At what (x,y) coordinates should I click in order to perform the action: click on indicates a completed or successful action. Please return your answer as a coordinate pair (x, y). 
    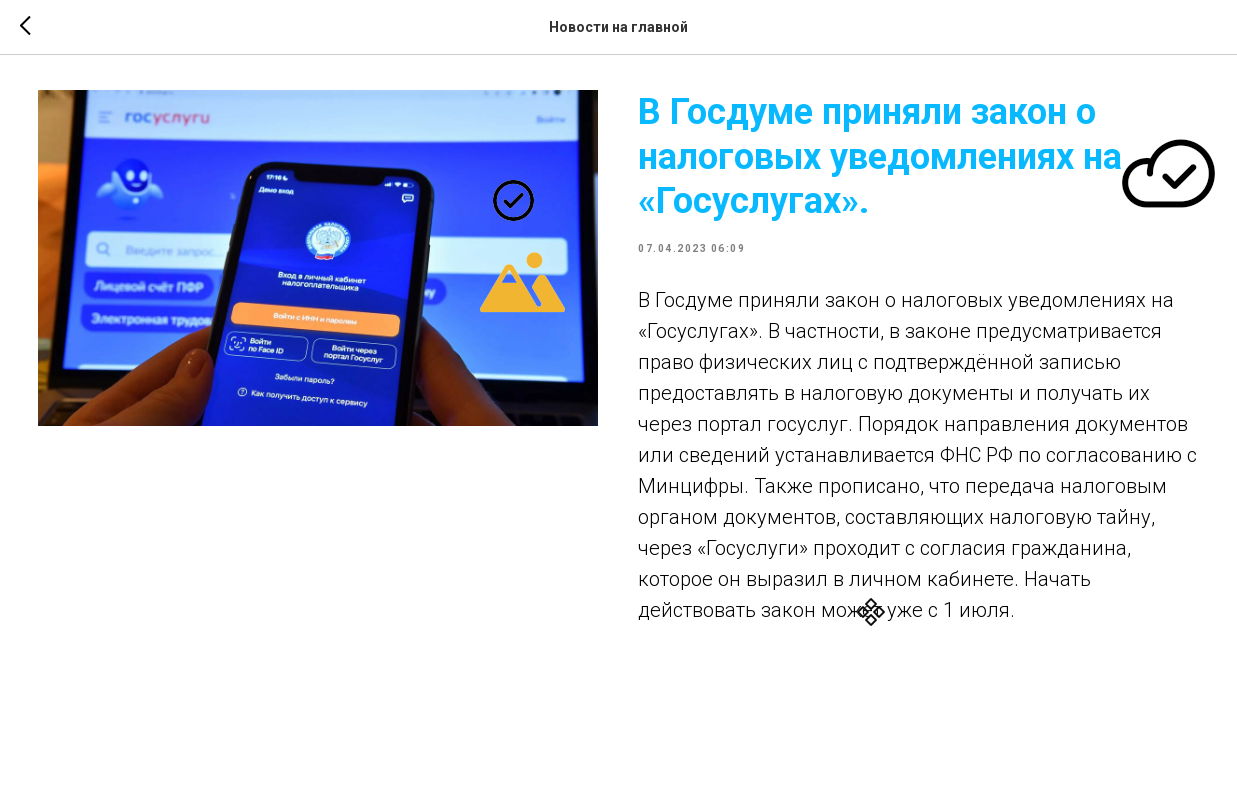
    Looking at the image, I should click on (513, 200).